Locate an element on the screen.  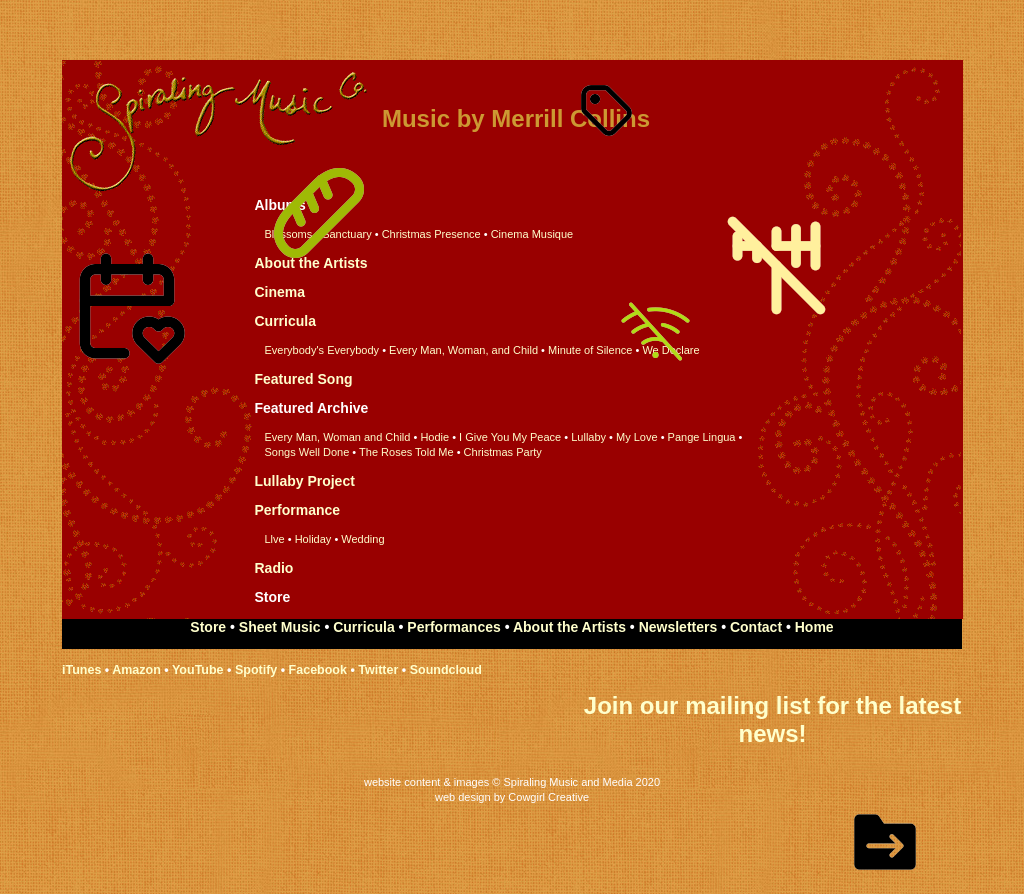
add or manage tags is located at coordinates (606, 110).